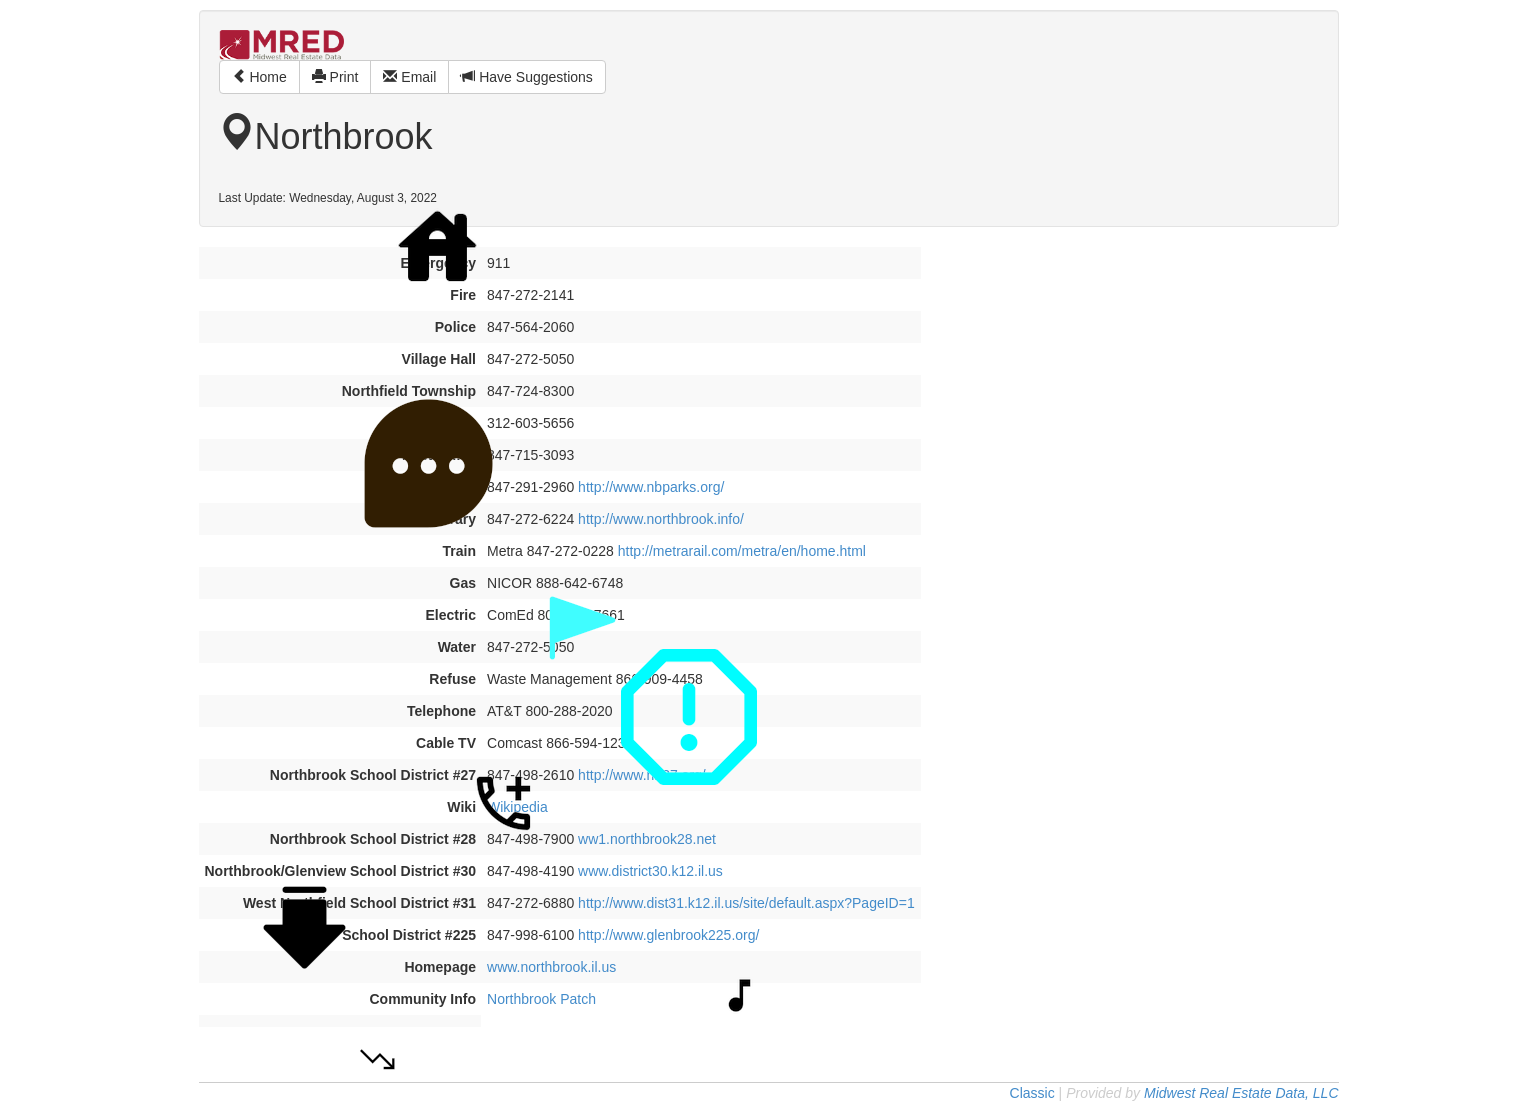  Describe the element at coordinates (739, 995) in the screenshot. I see `play or access audio content` at that location.